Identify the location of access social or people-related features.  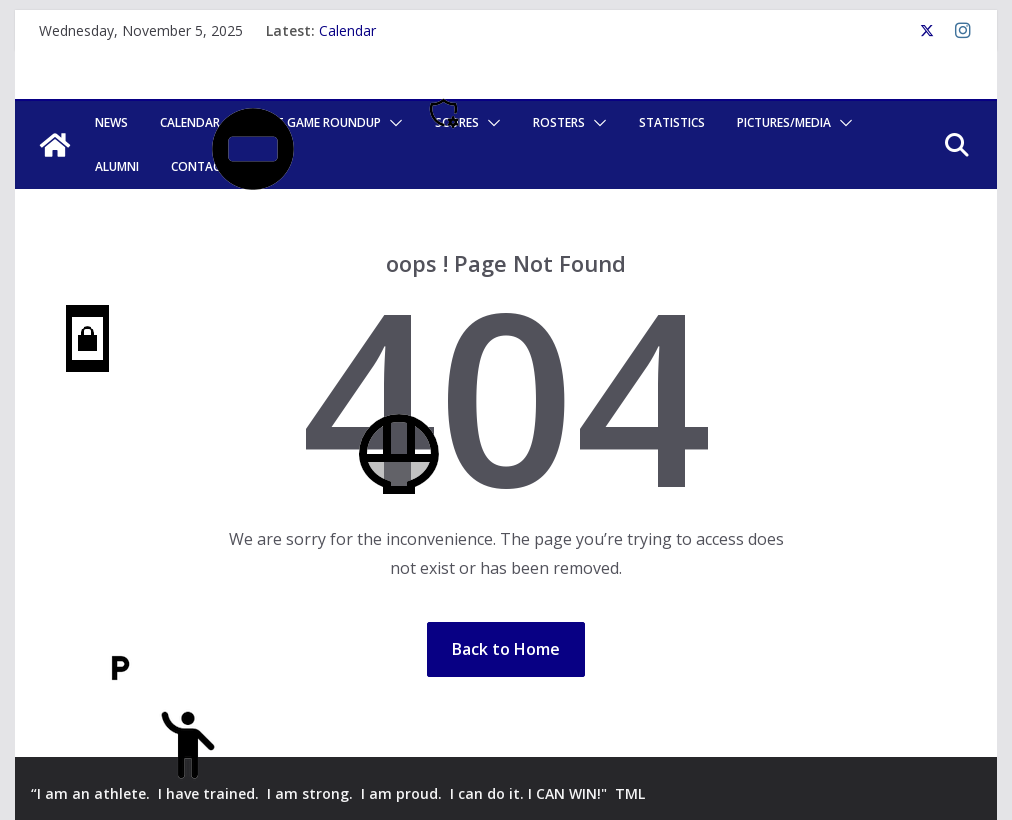
(188, 745).